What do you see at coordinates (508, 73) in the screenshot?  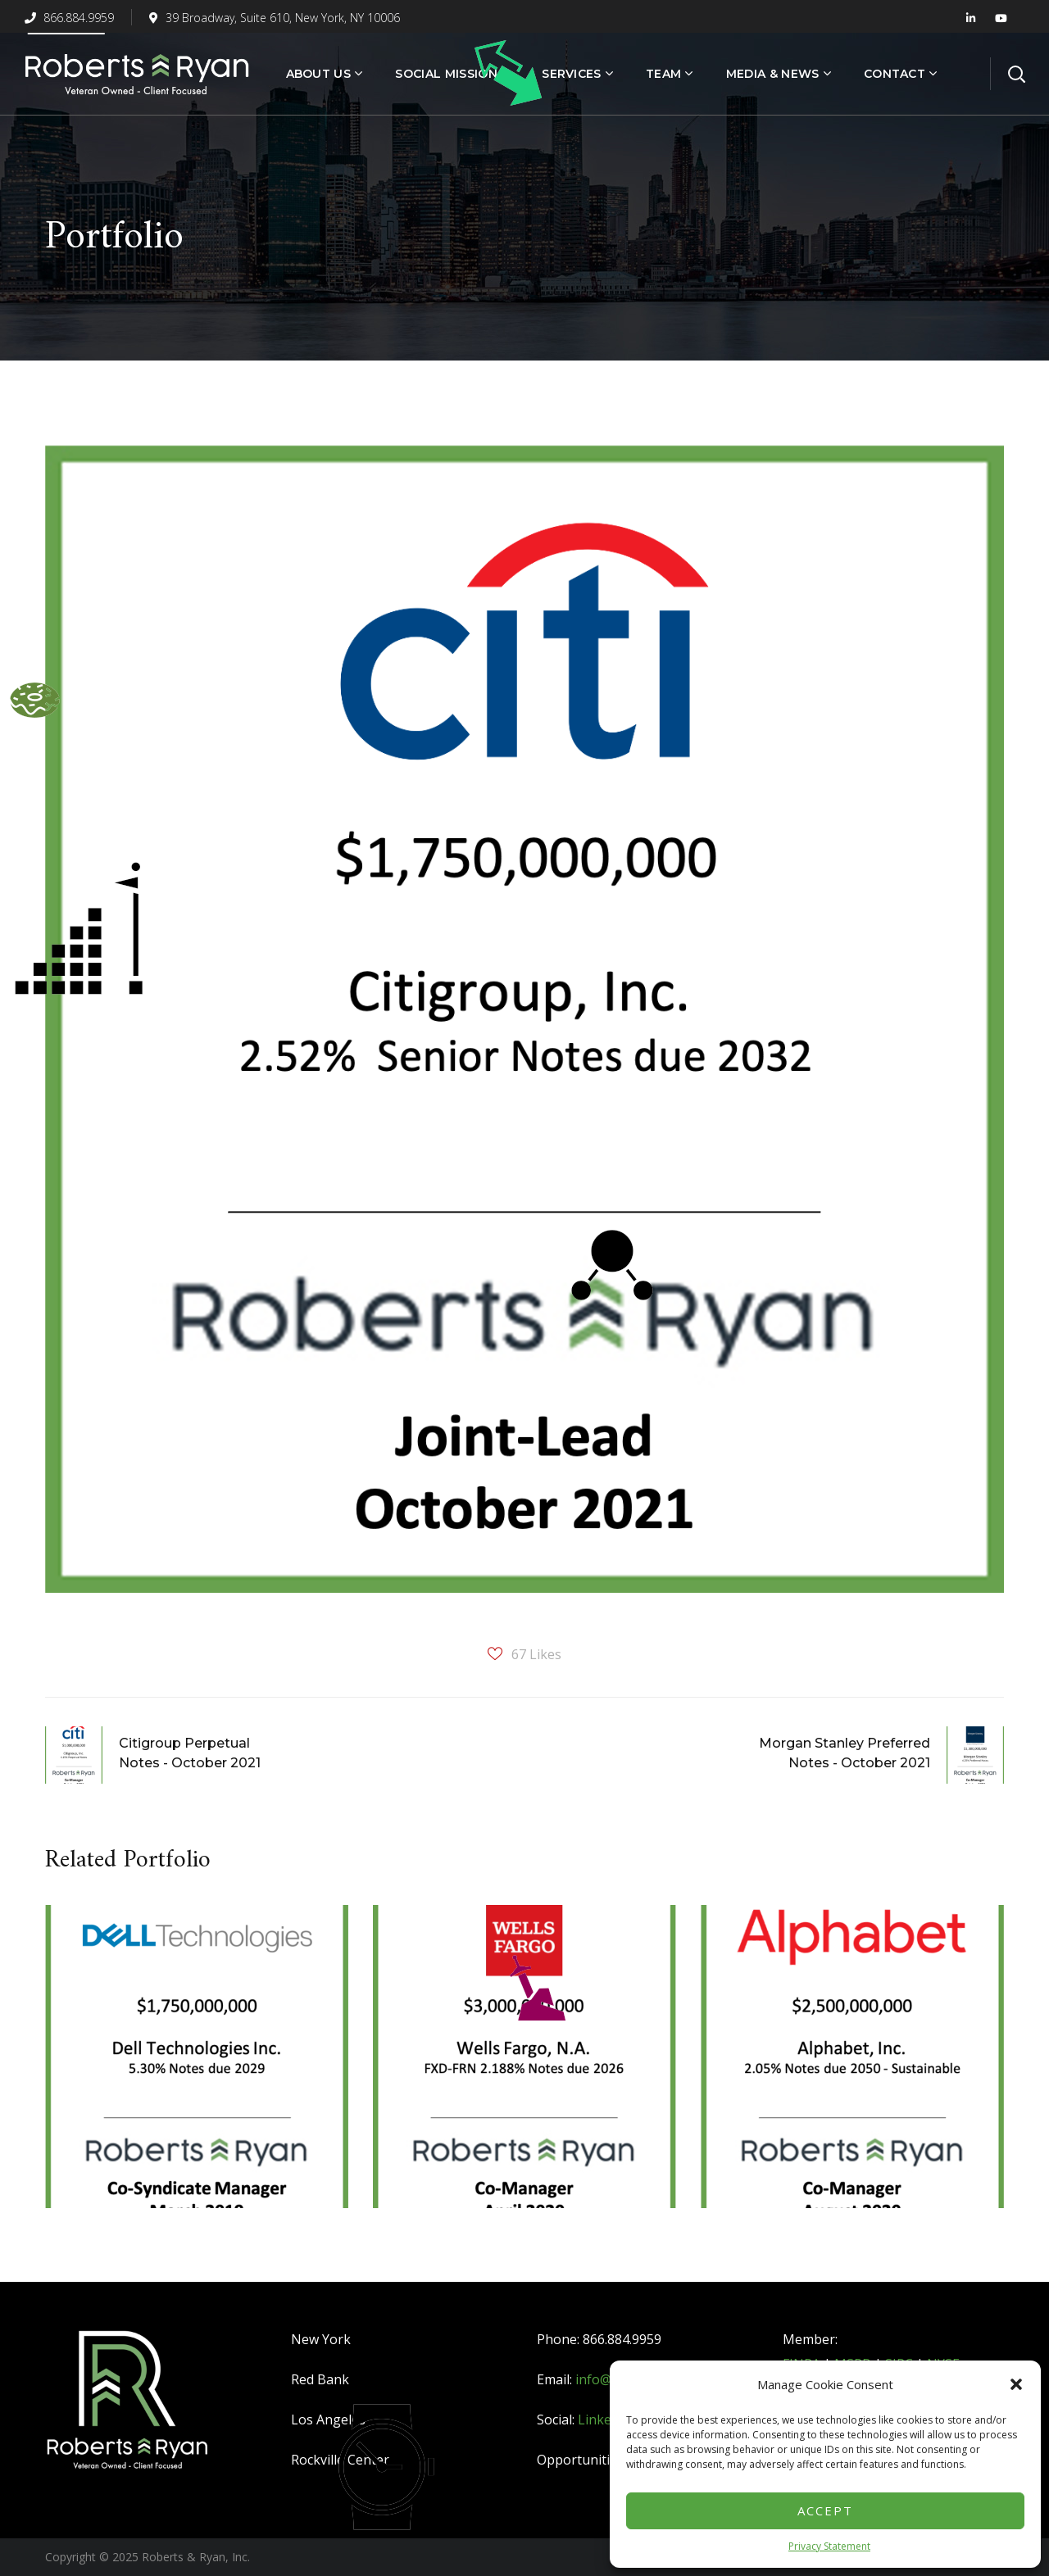 I see `switch between two states or modes` at bounding box center [508, 73].